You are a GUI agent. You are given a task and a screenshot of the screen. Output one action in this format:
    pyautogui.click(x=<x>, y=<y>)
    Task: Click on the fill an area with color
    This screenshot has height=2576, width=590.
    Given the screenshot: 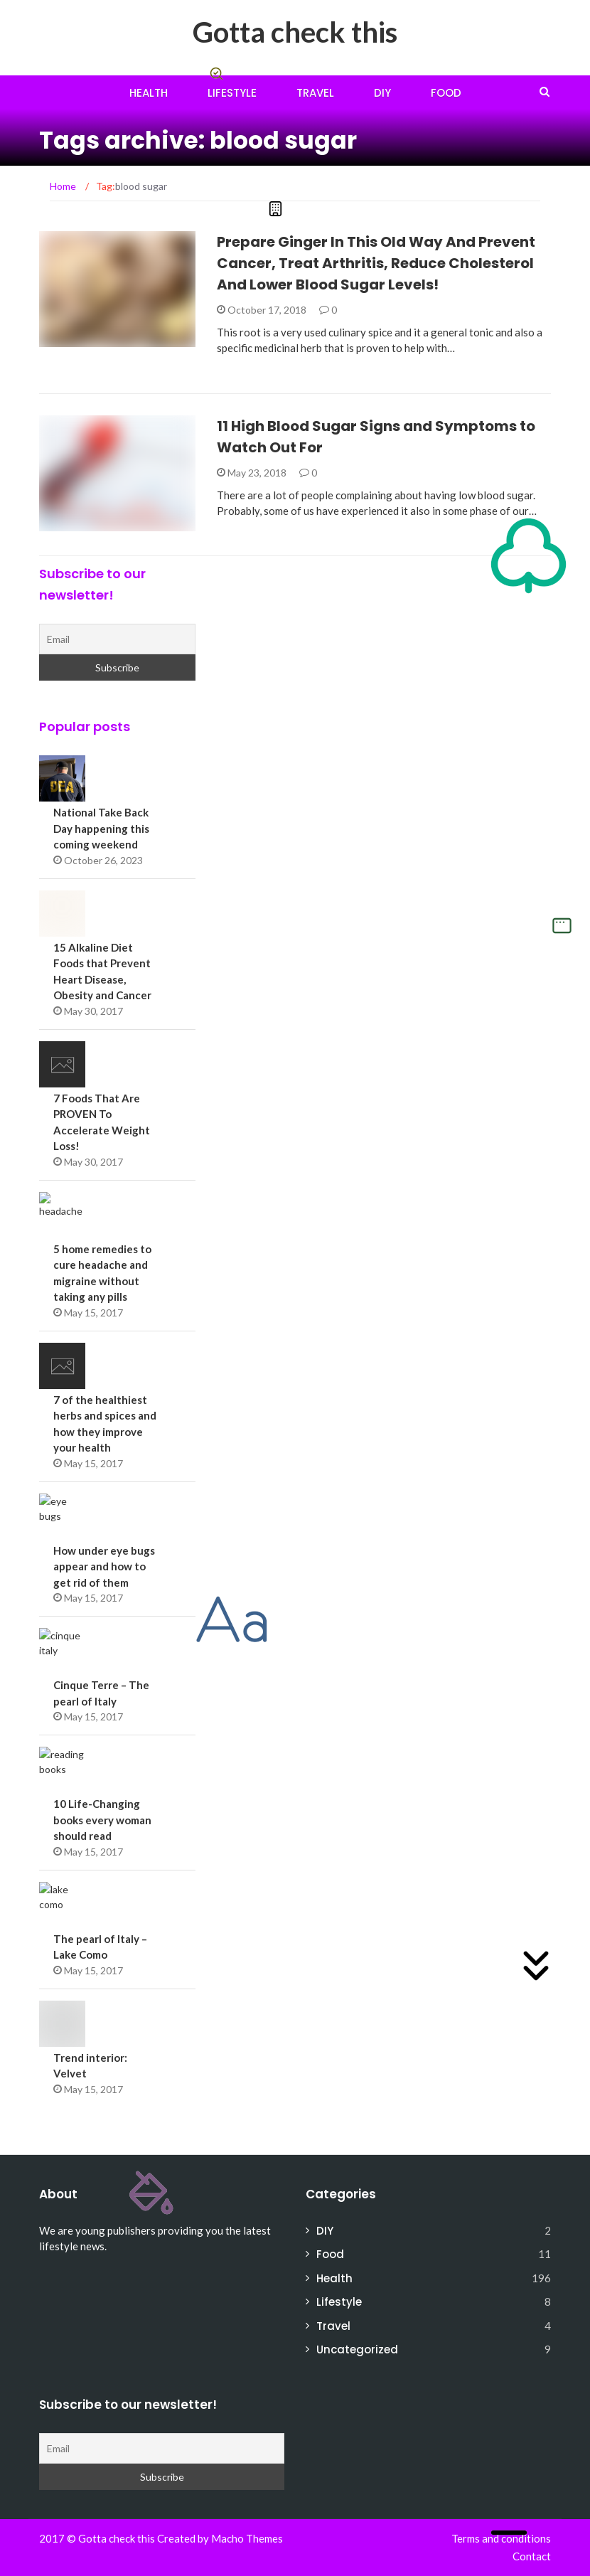 What is the action you would take?
    pyautogui.click(x=151, y=2193)
    